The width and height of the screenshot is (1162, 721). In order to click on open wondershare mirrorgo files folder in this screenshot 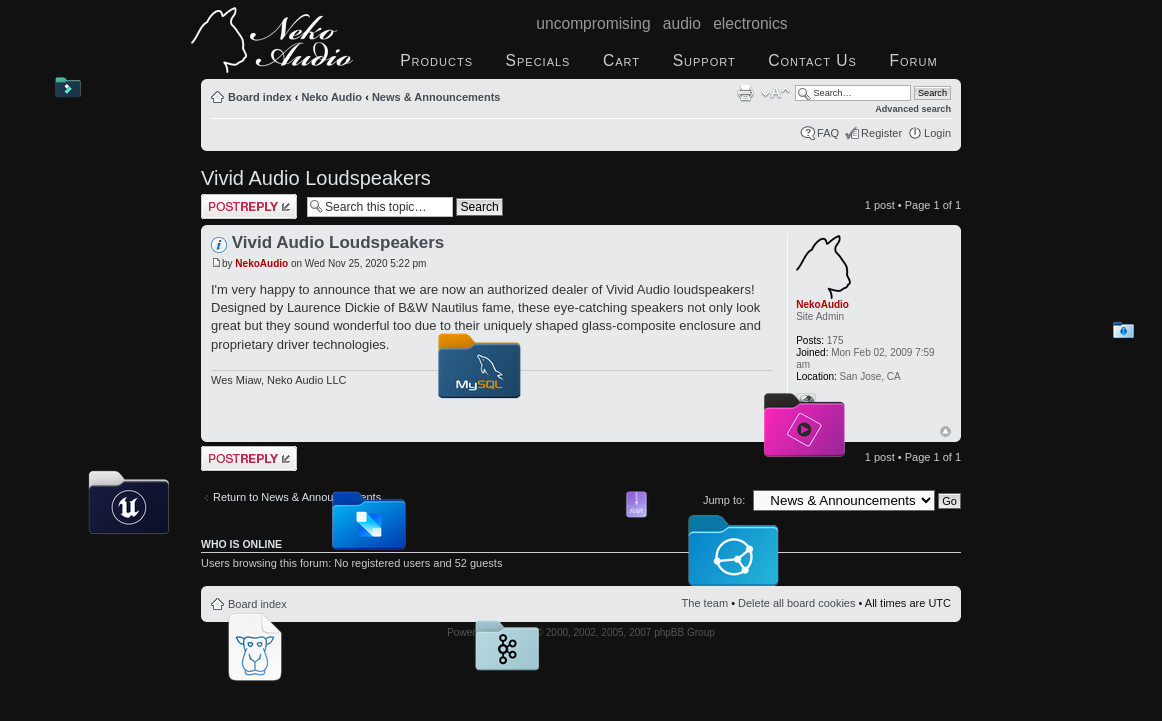, I will do `click(368, 522)`.